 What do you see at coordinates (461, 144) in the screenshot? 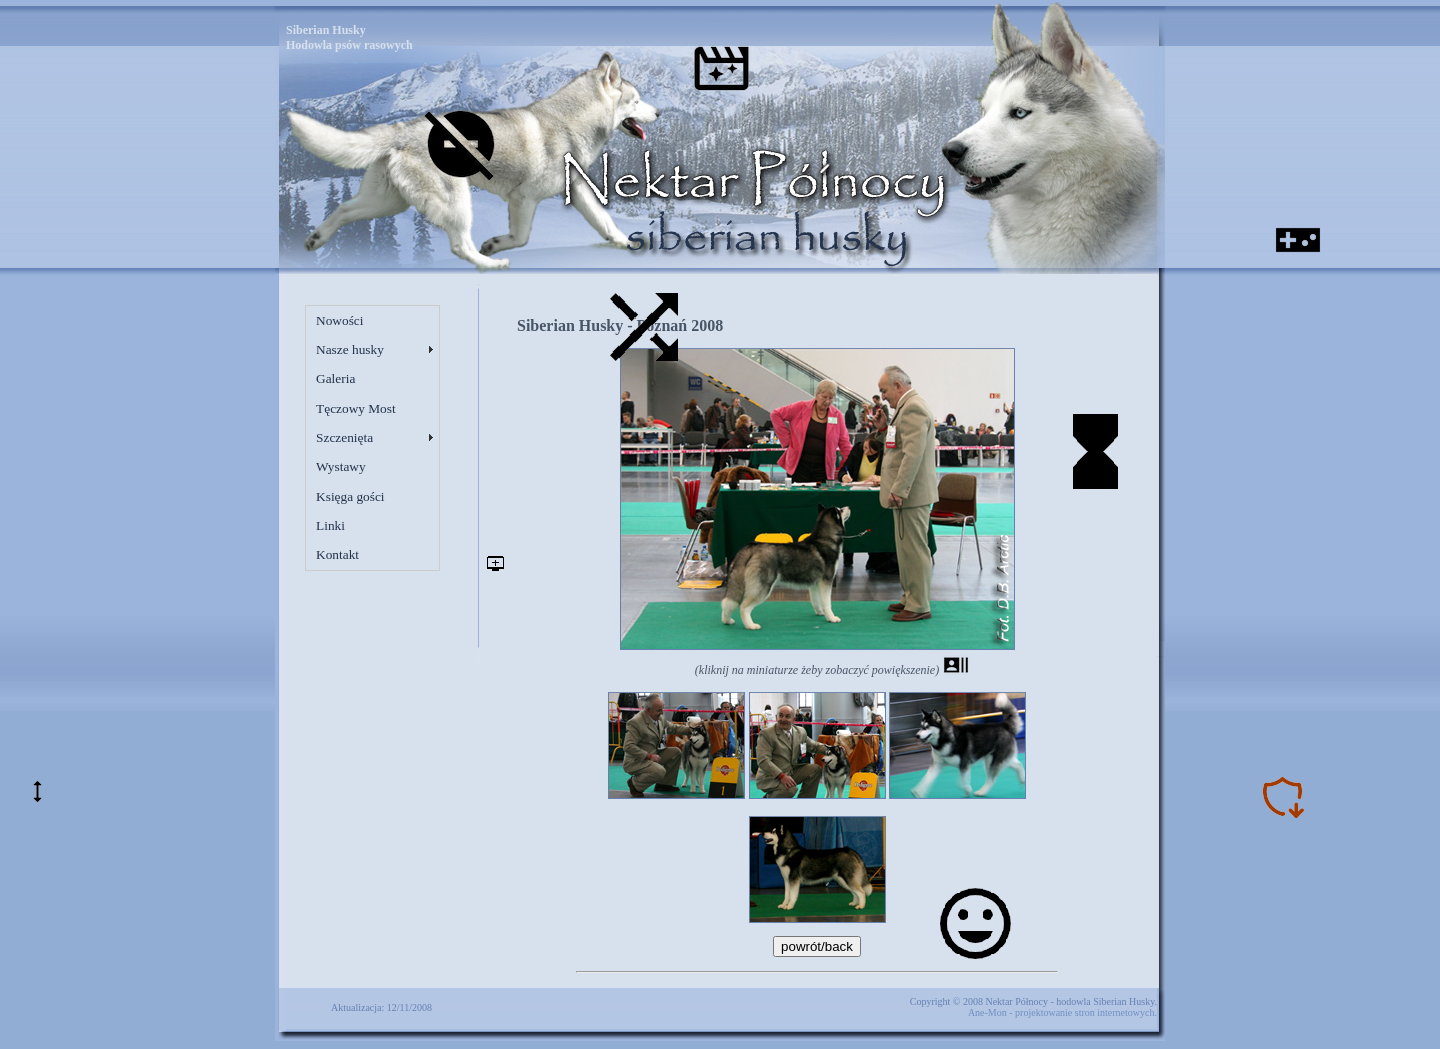
I see `do not disturb mode is disabled` at bounding box center [461, 144].